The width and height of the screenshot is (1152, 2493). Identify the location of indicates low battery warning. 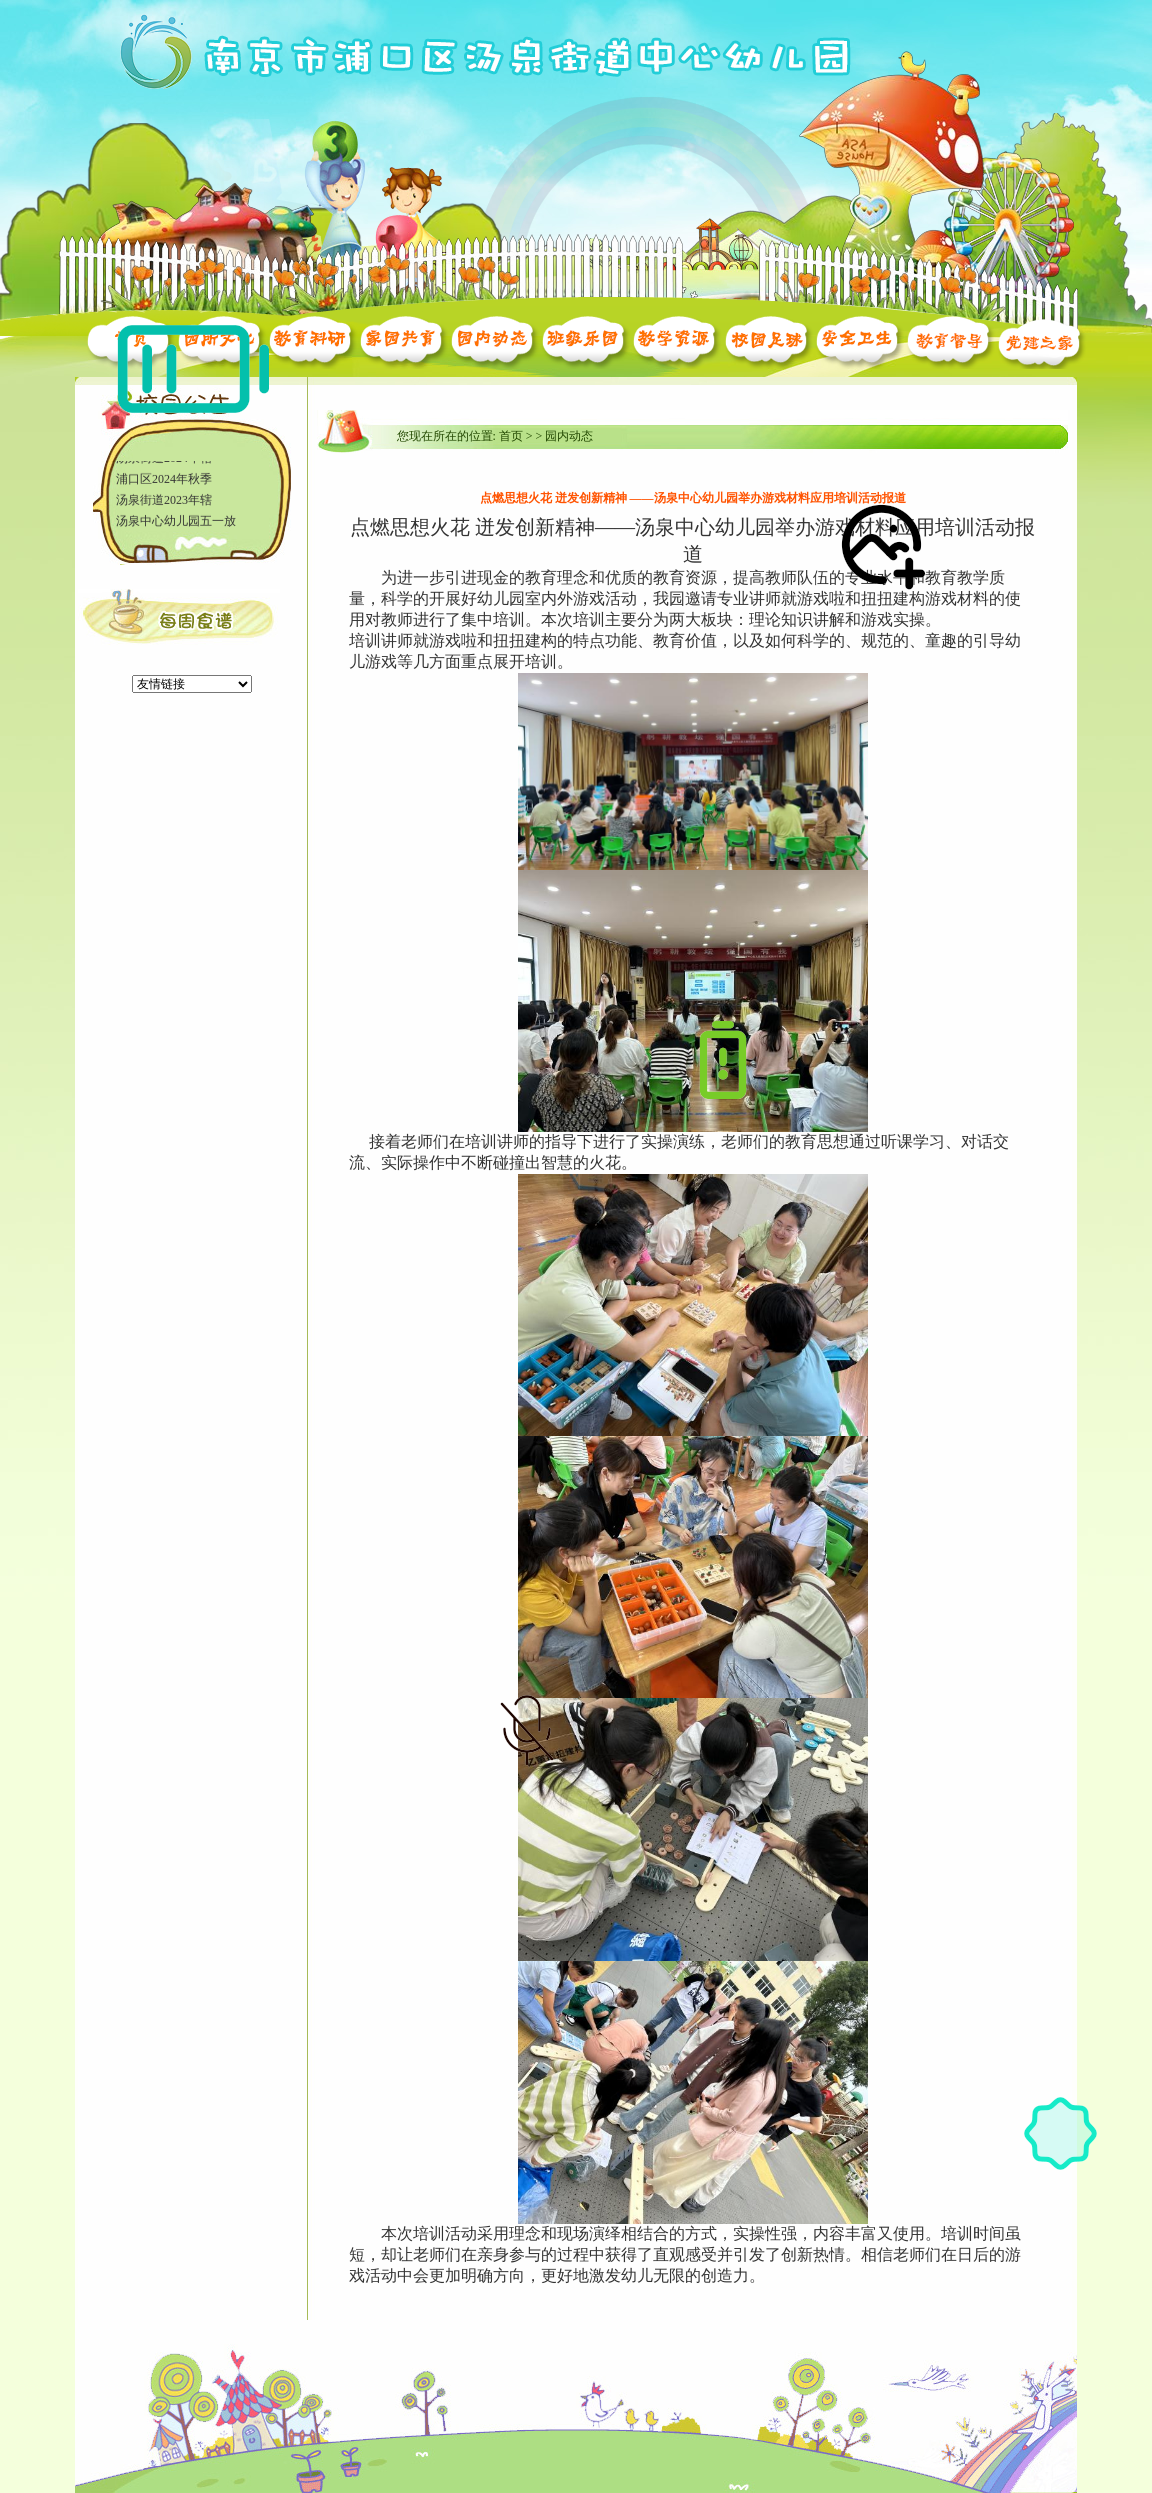
(723, 1060).